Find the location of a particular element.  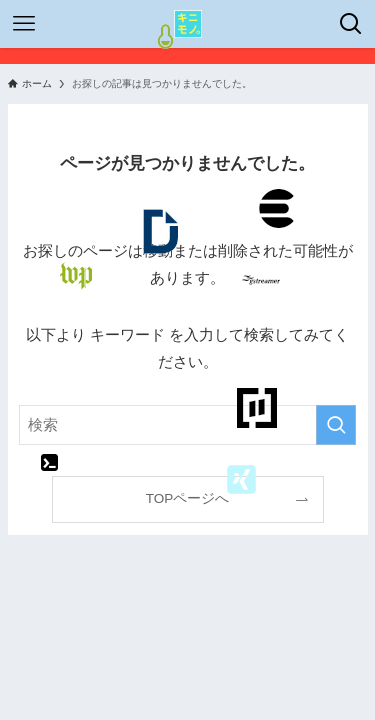

open the RTLZWEI app or website is located at coordinates (257, 408).